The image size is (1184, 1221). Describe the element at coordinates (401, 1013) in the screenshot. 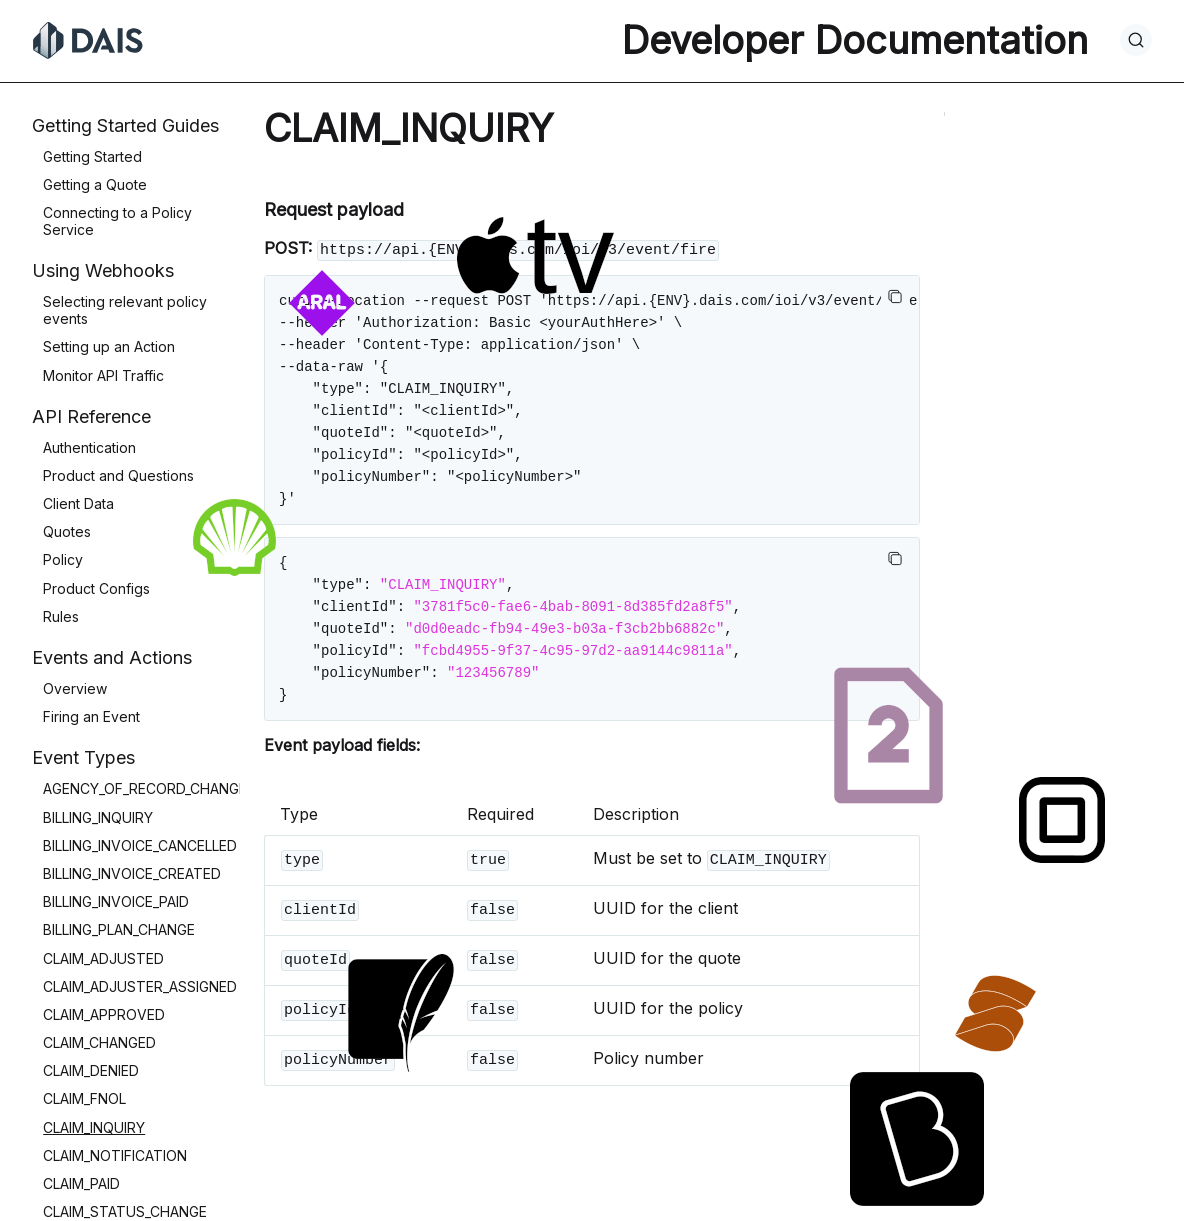

I see `SQLite database technology` at that location.